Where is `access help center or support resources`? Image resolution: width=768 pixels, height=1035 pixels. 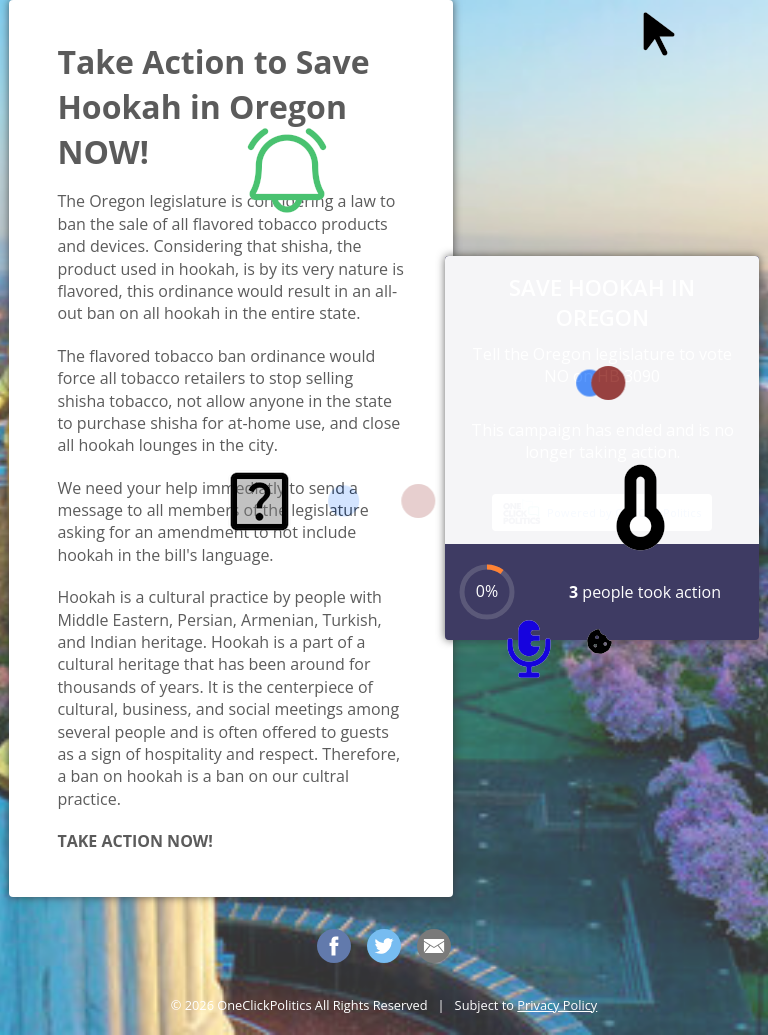
access help center or support resources is located at coordinates (259, 501).